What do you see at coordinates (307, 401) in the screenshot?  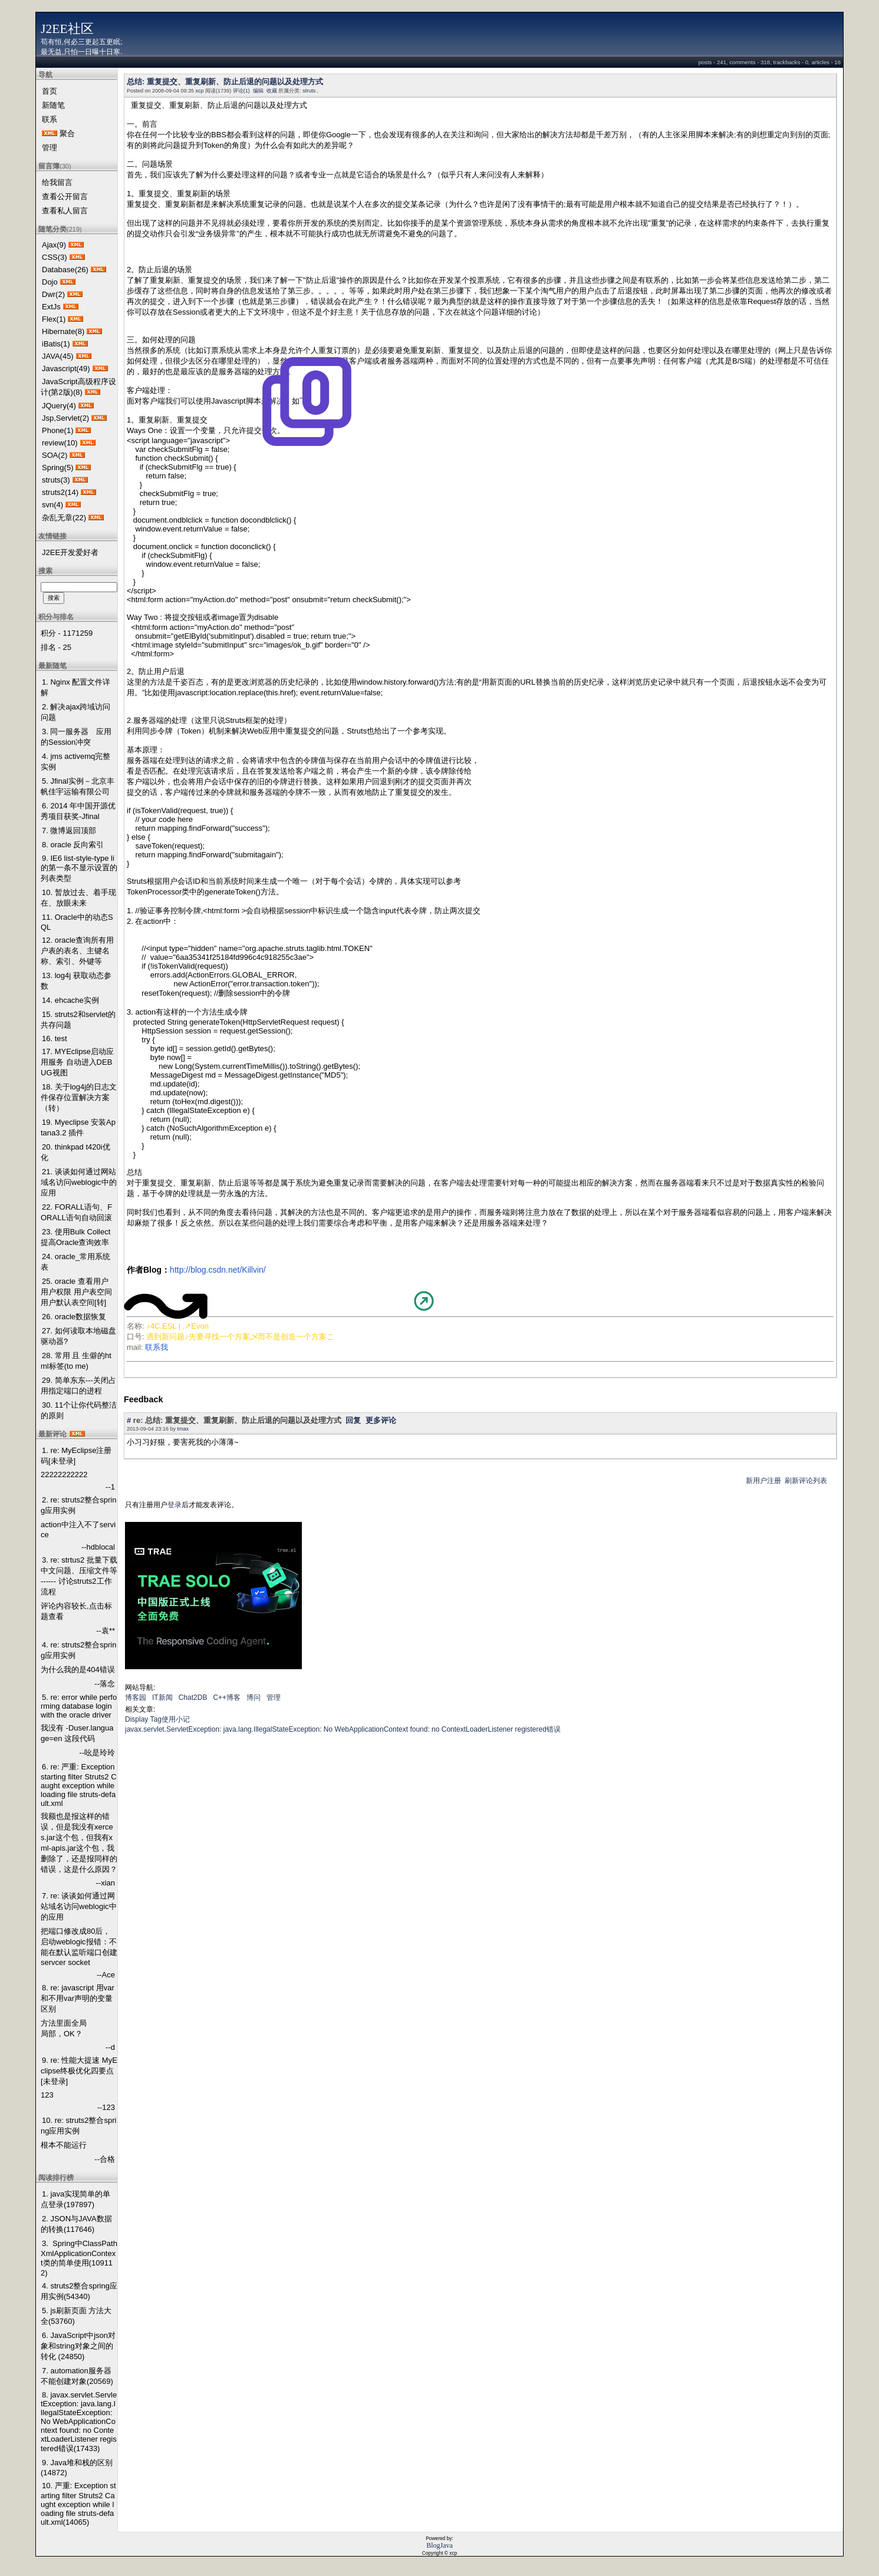 I see `indicates zero items in a collection or stack` at bounding box center [307, 401].